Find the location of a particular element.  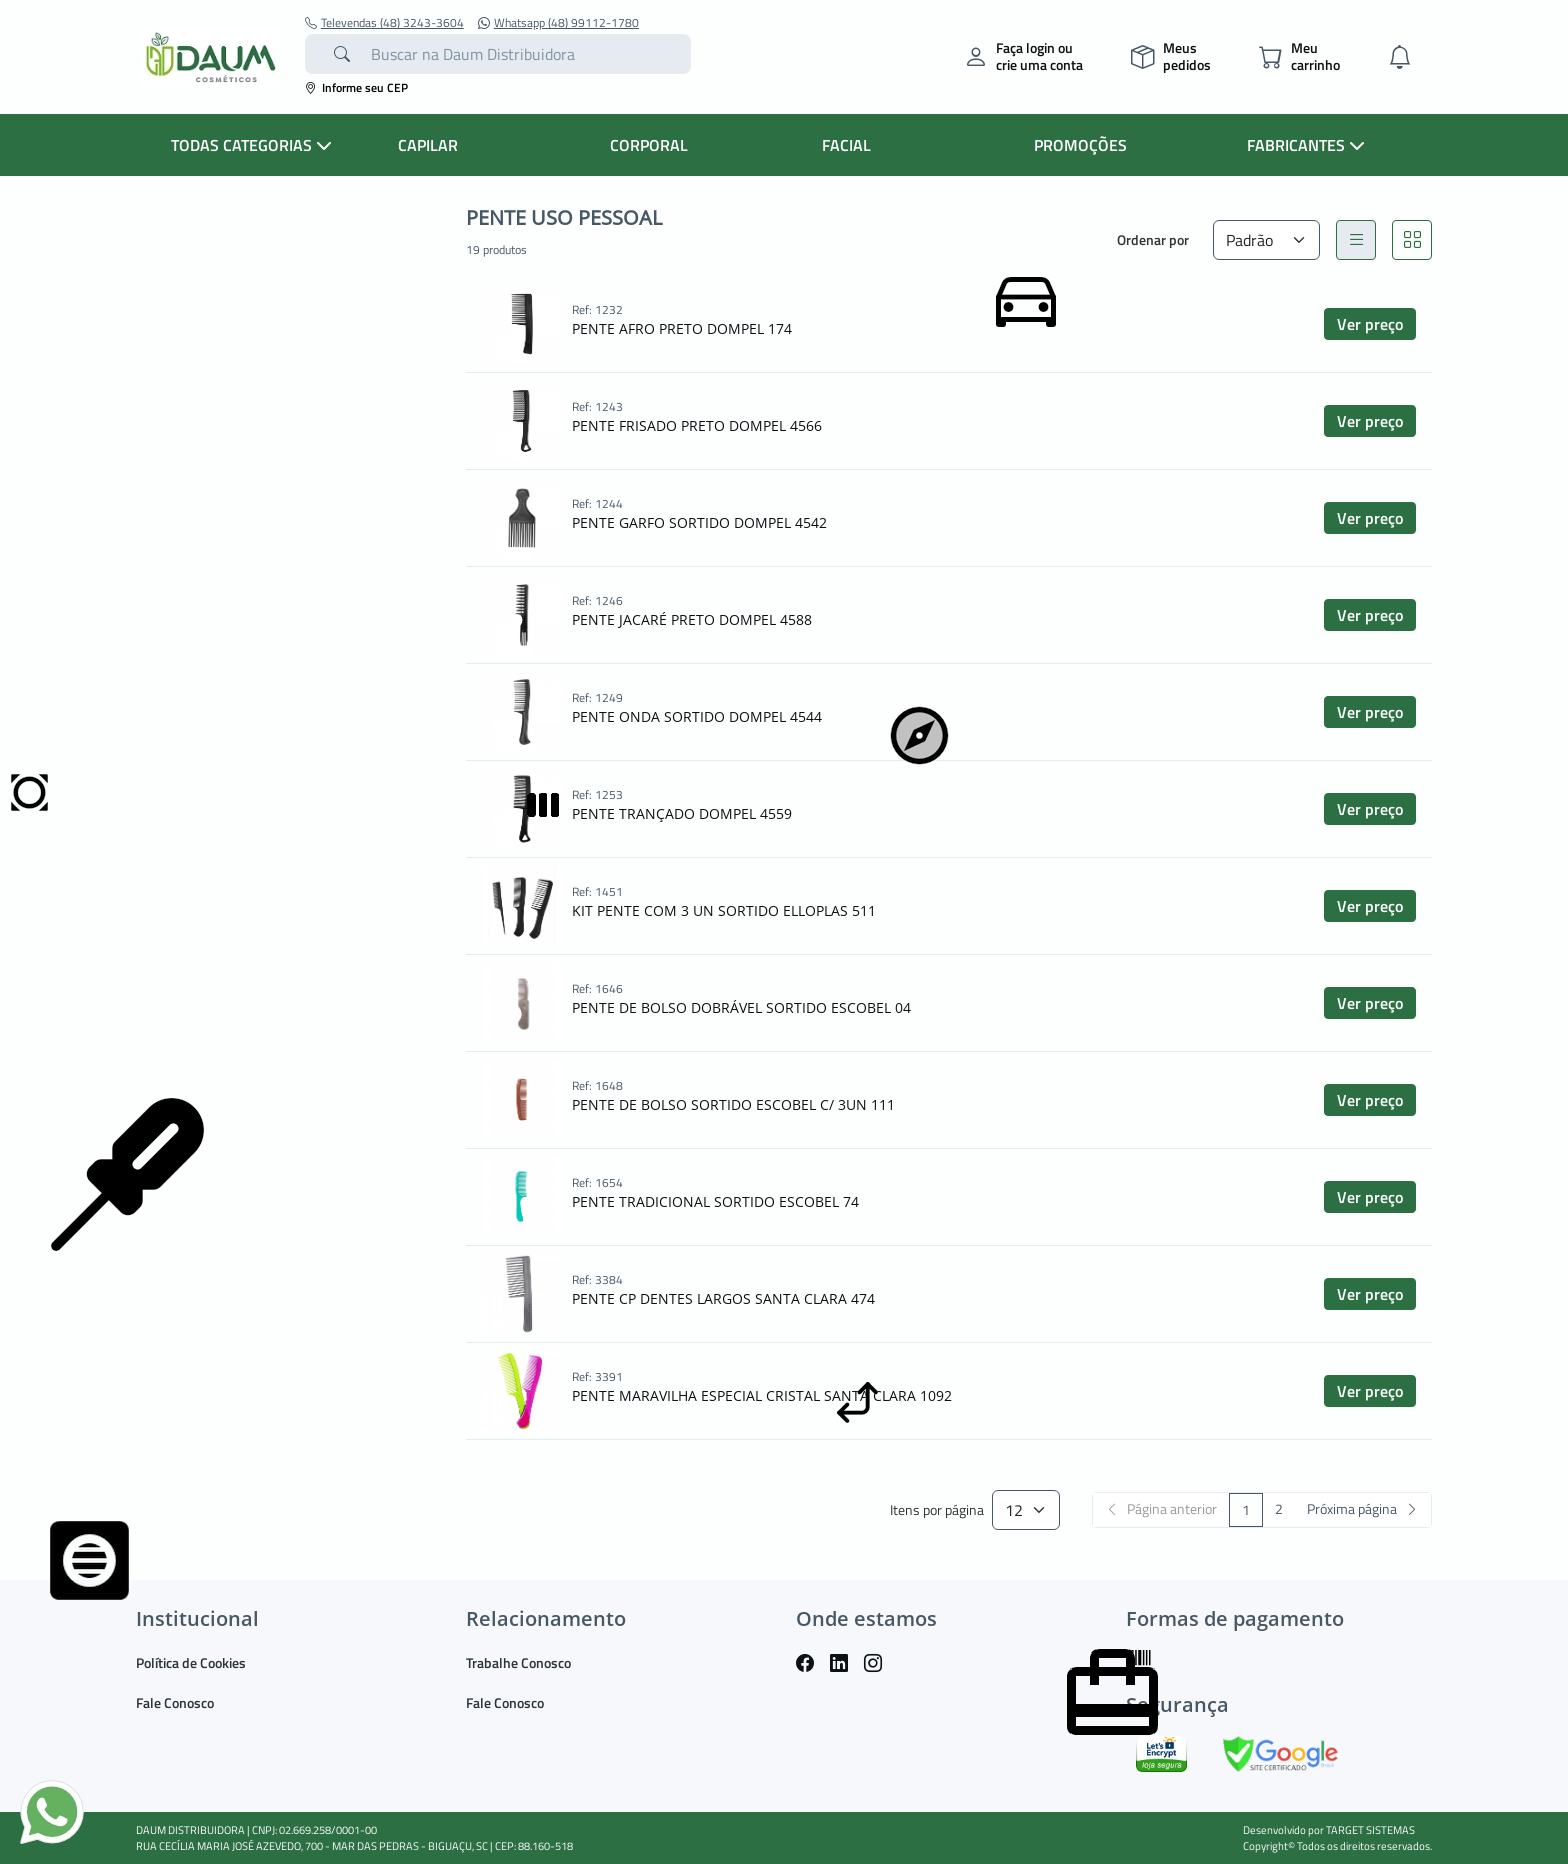

explore nearby places or content is located at coordinates (919, 735).